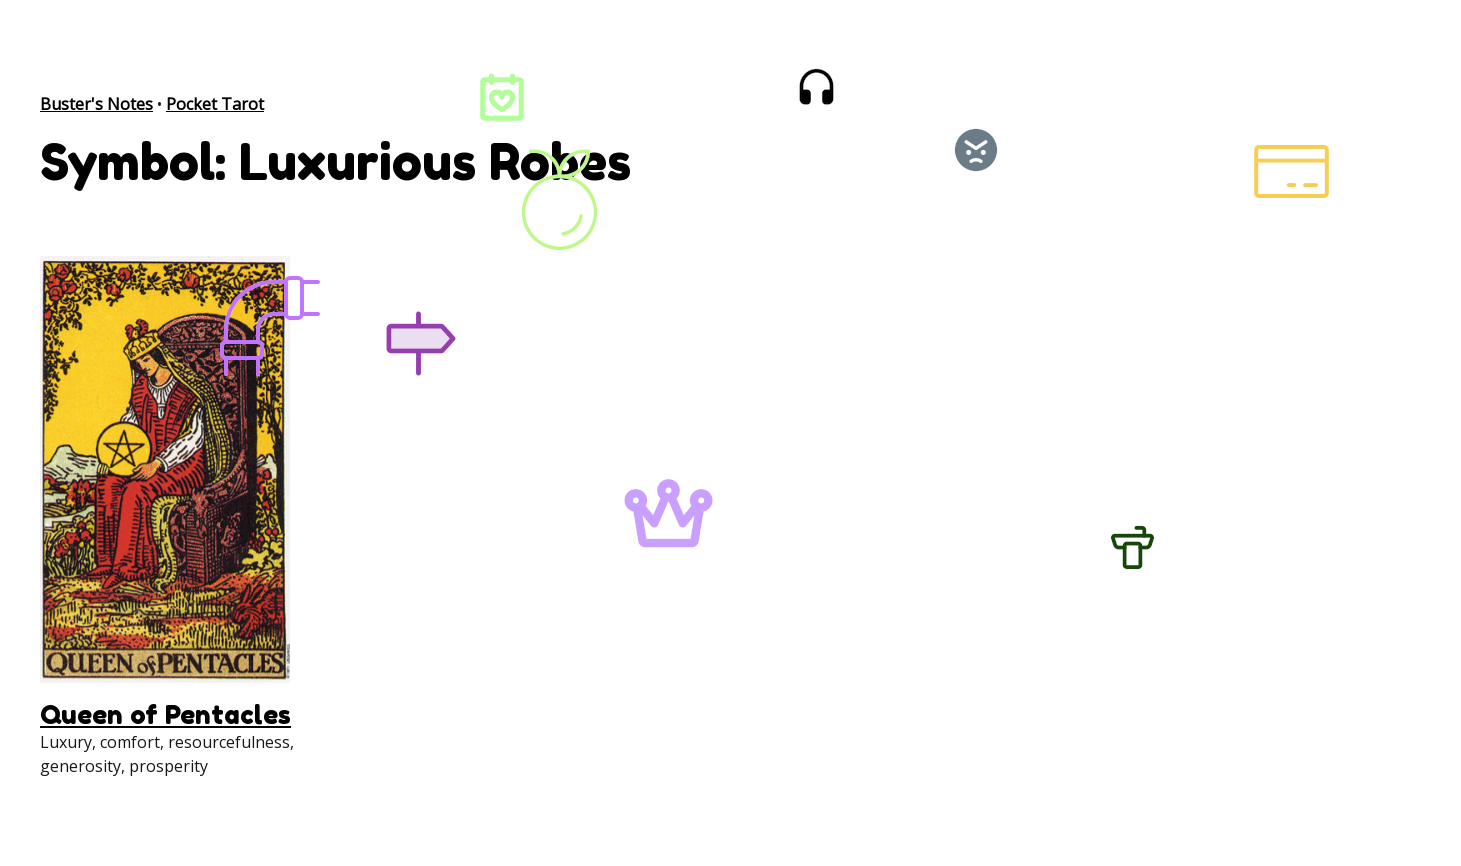 This screenshot has height=866, width=1461. I want to click on view favorite or loved events, so click(502, 99).